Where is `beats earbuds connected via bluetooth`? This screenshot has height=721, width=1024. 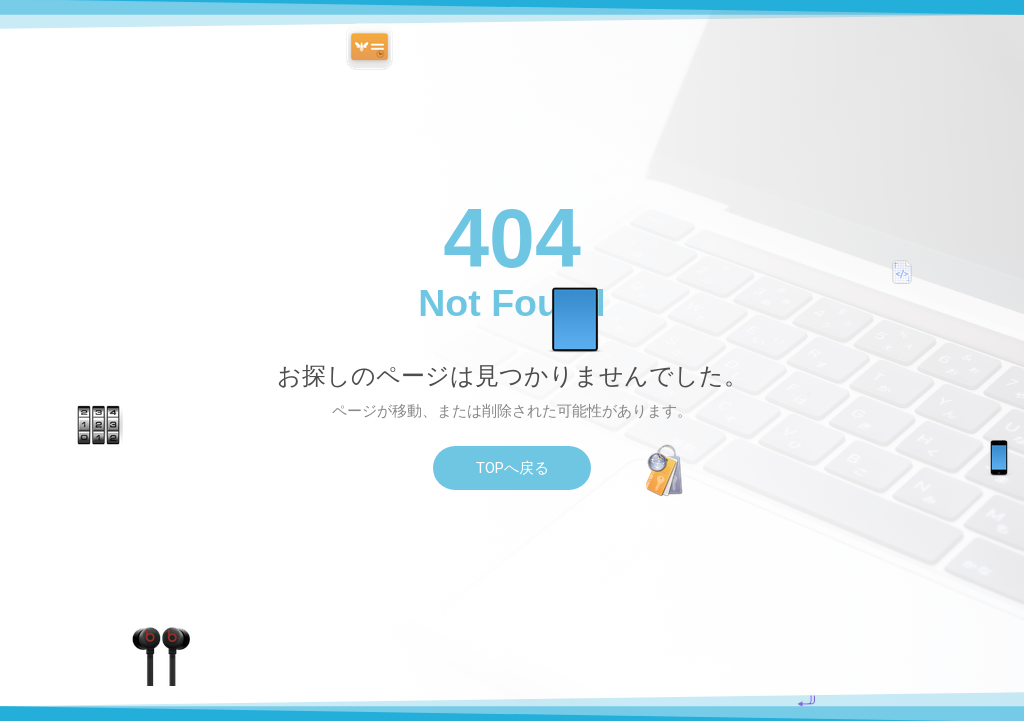
beats earbuds connected via bluetooth is located at coordinates (161, 653).